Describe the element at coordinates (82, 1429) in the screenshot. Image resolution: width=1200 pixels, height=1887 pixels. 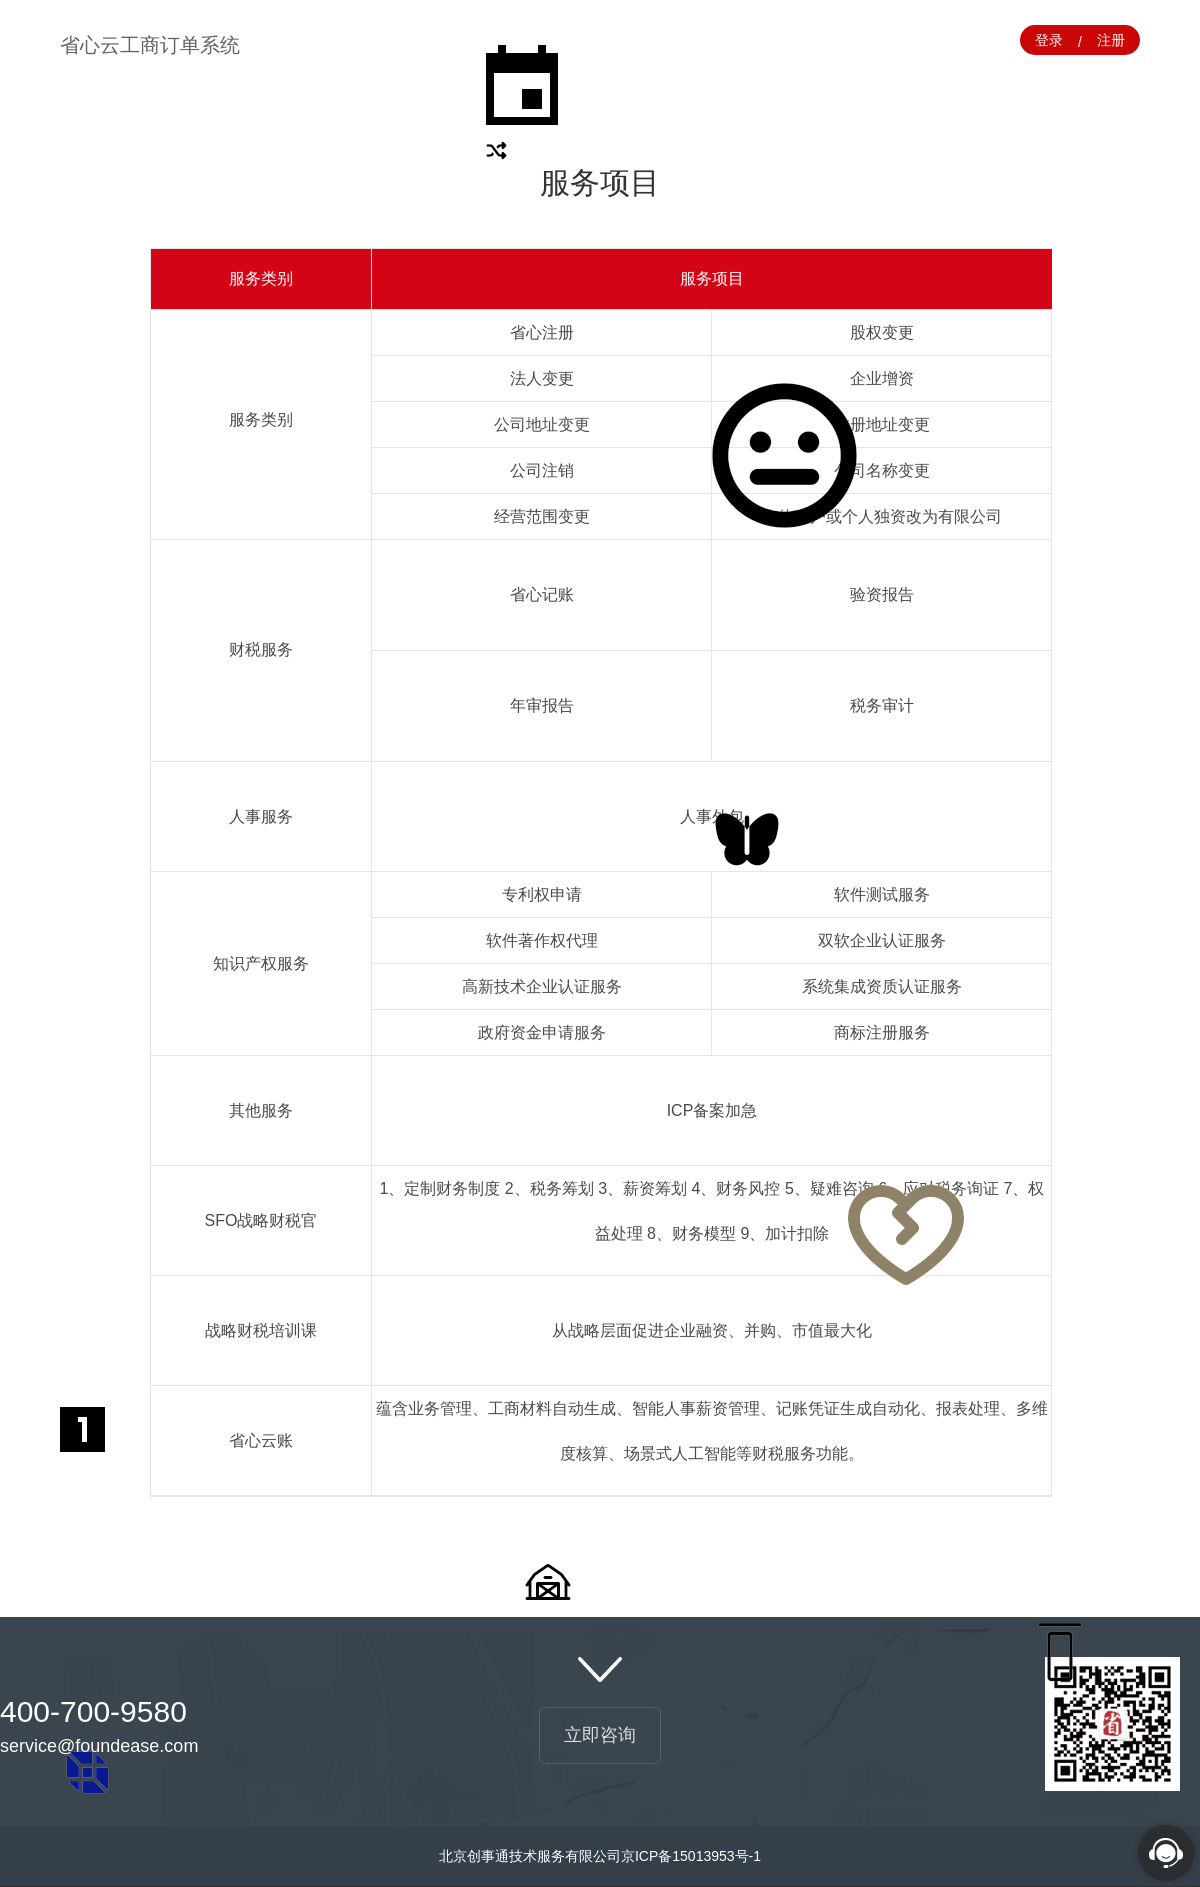
I see `select option one or first item` at that location.